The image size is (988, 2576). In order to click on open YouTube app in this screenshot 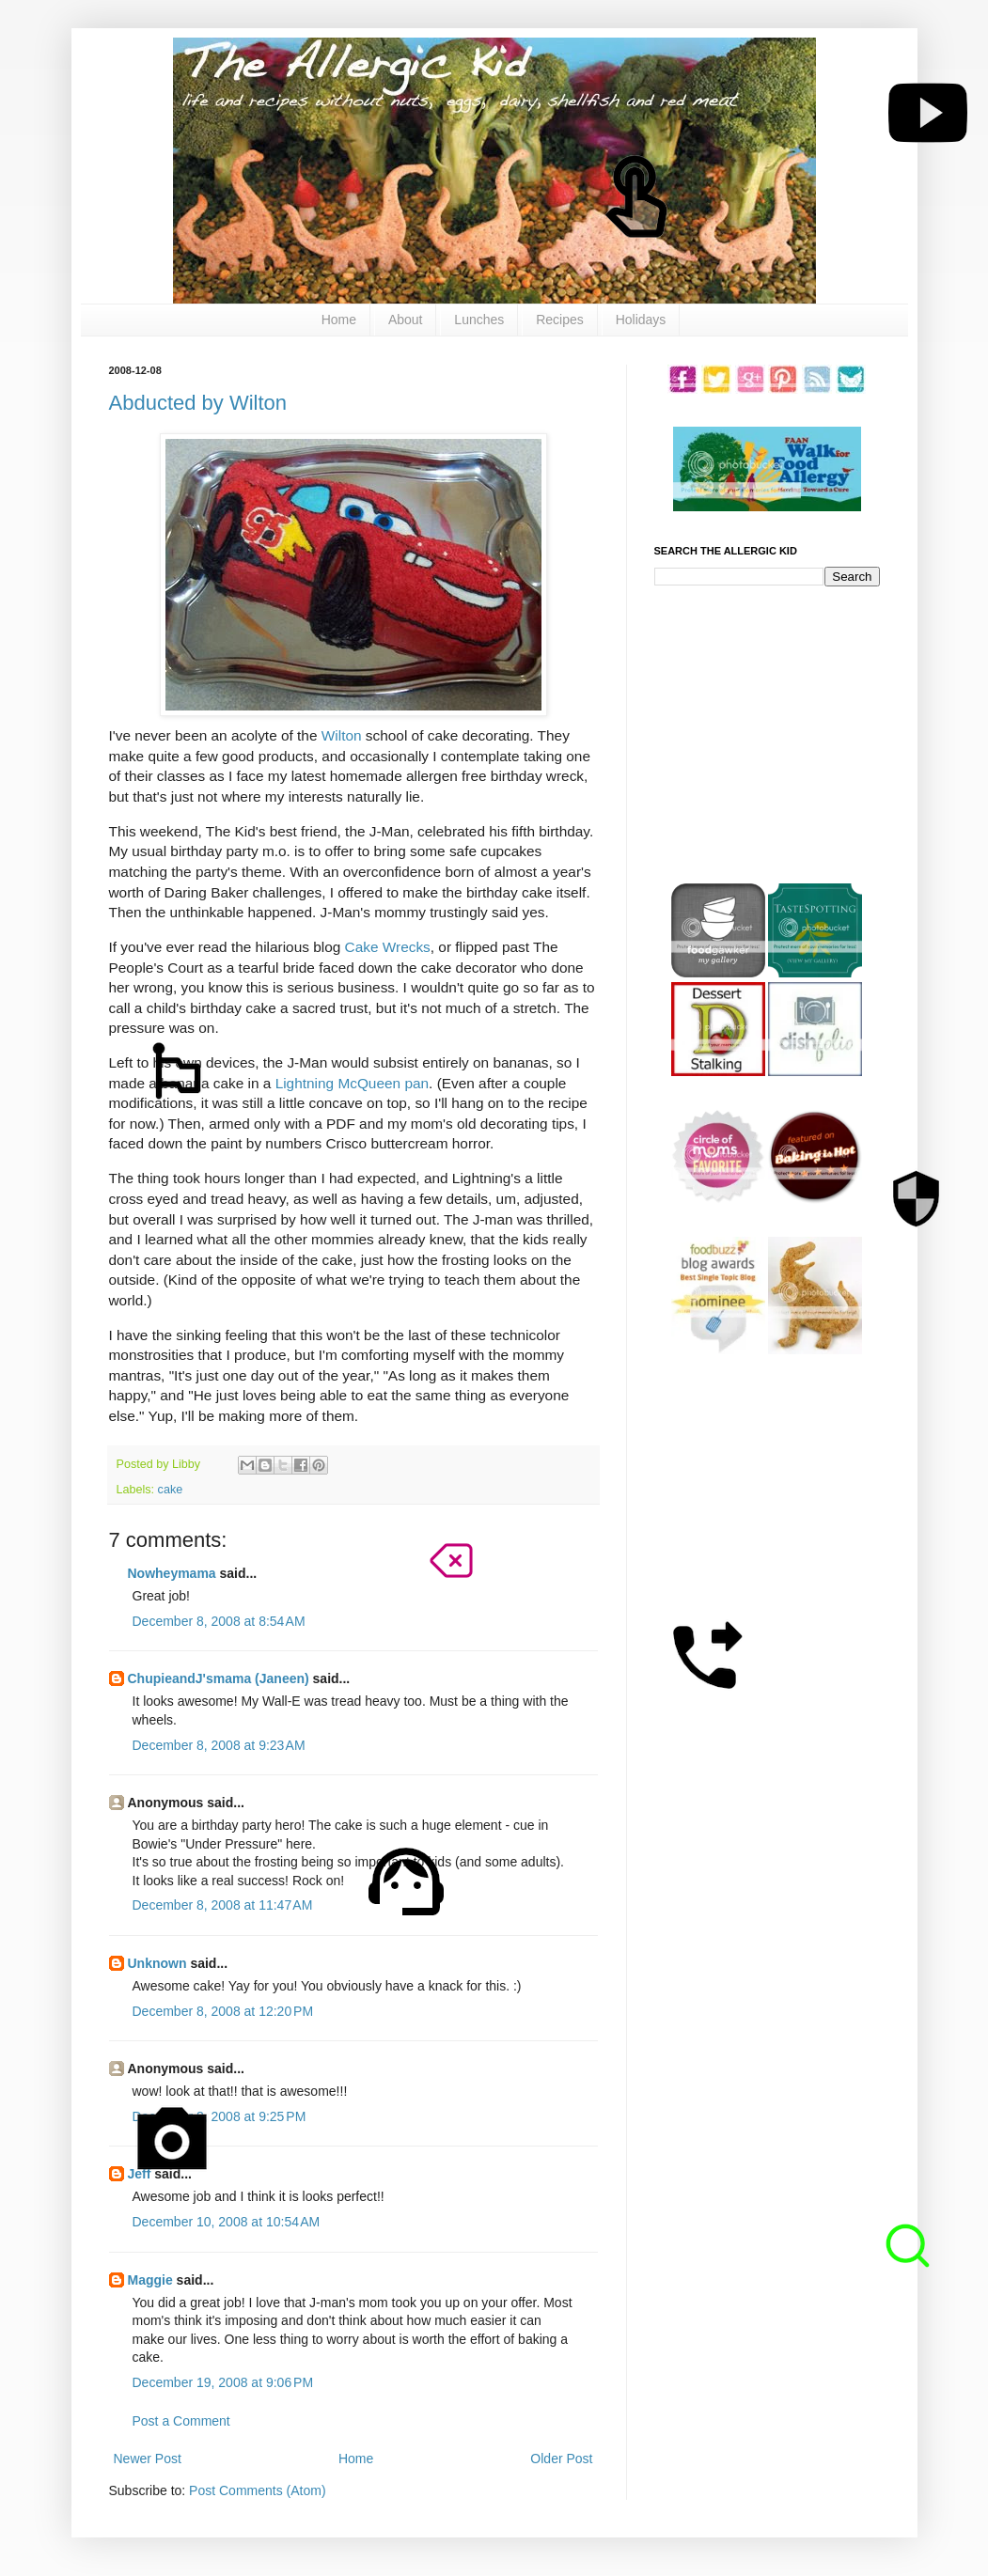, I will do `click(928, 113)`.